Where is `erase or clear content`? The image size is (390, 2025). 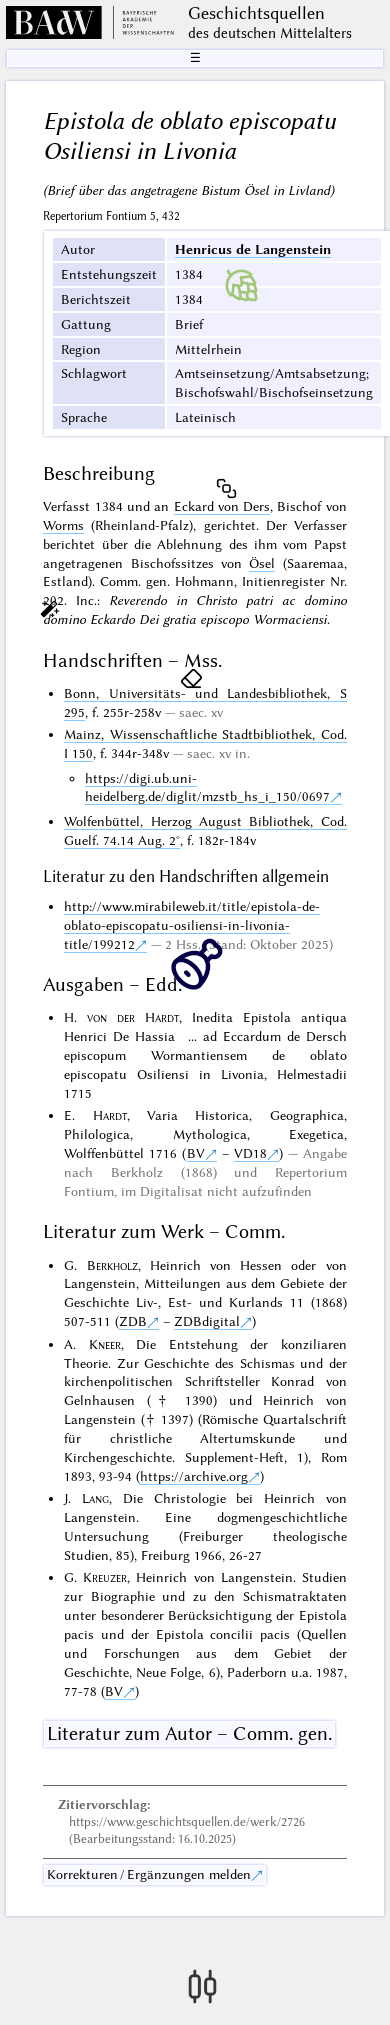 erase or clear content is located at coordinates (191, 678).